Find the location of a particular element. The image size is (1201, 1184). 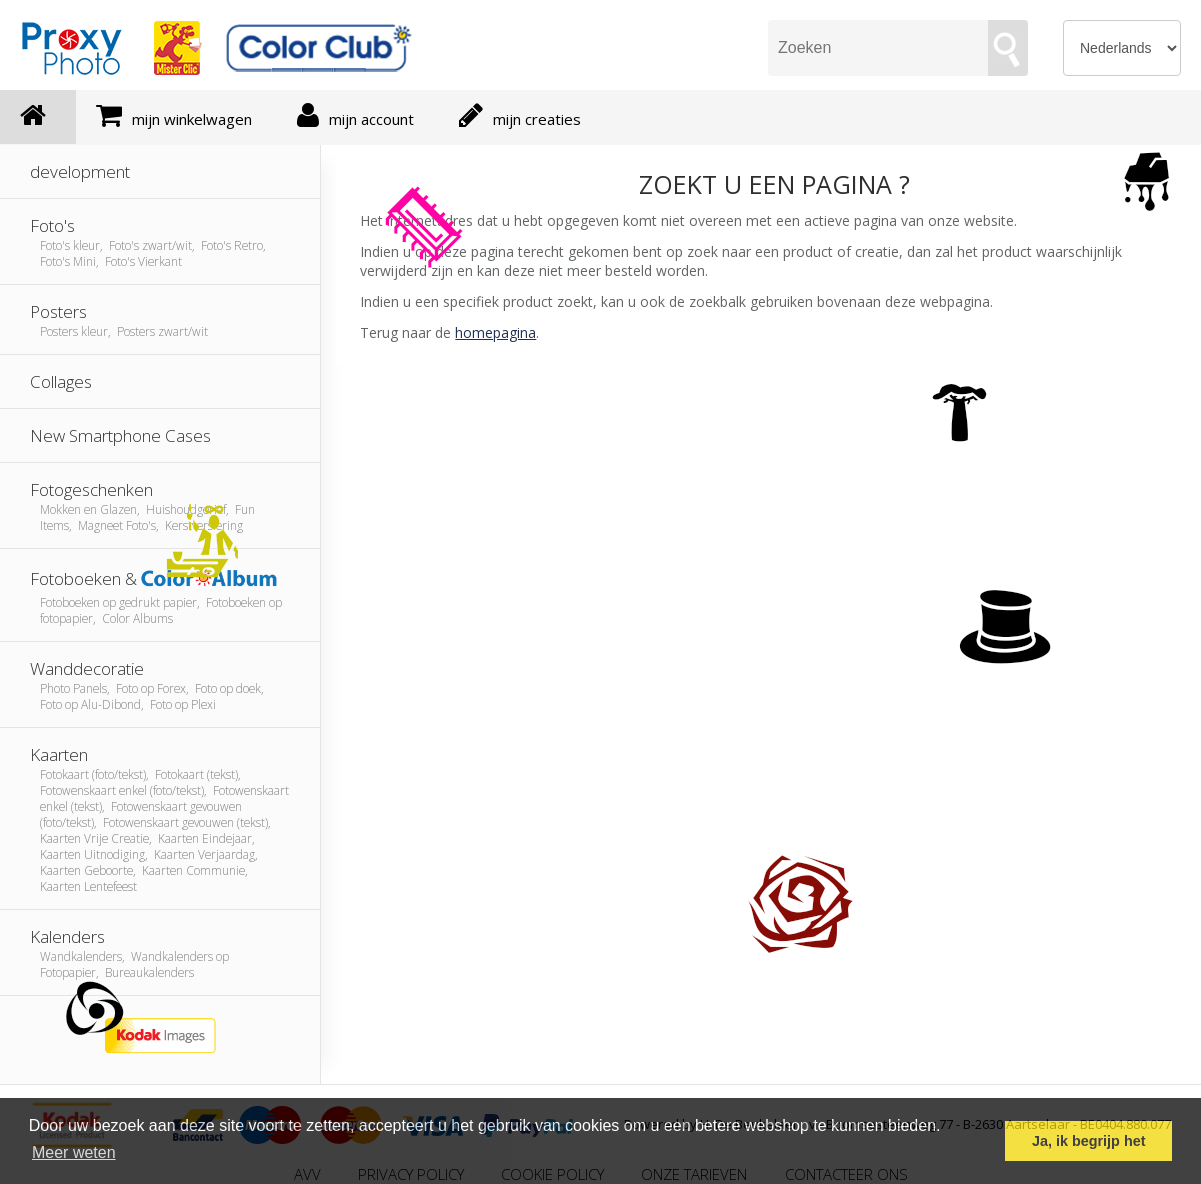

represents african or savanna themed content is located at coordinates (961, 412).